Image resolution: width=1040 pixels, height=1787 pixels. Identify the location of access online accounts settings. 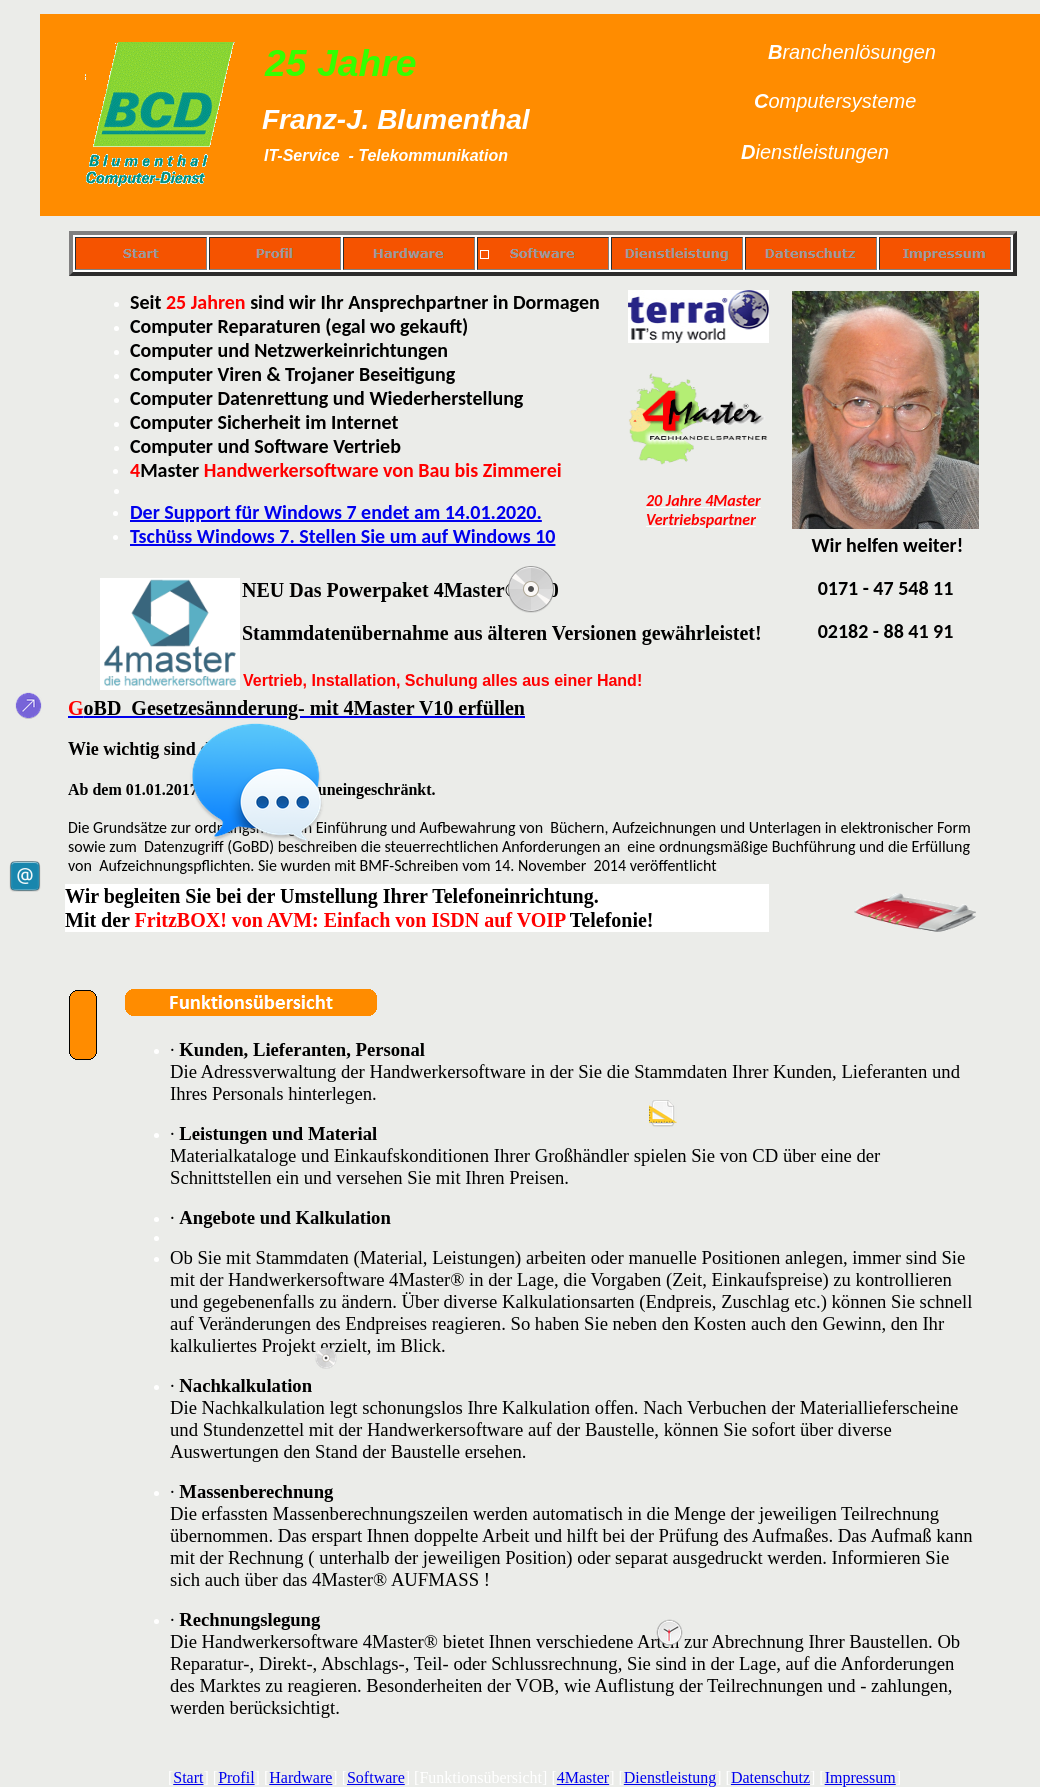
(25, 876).